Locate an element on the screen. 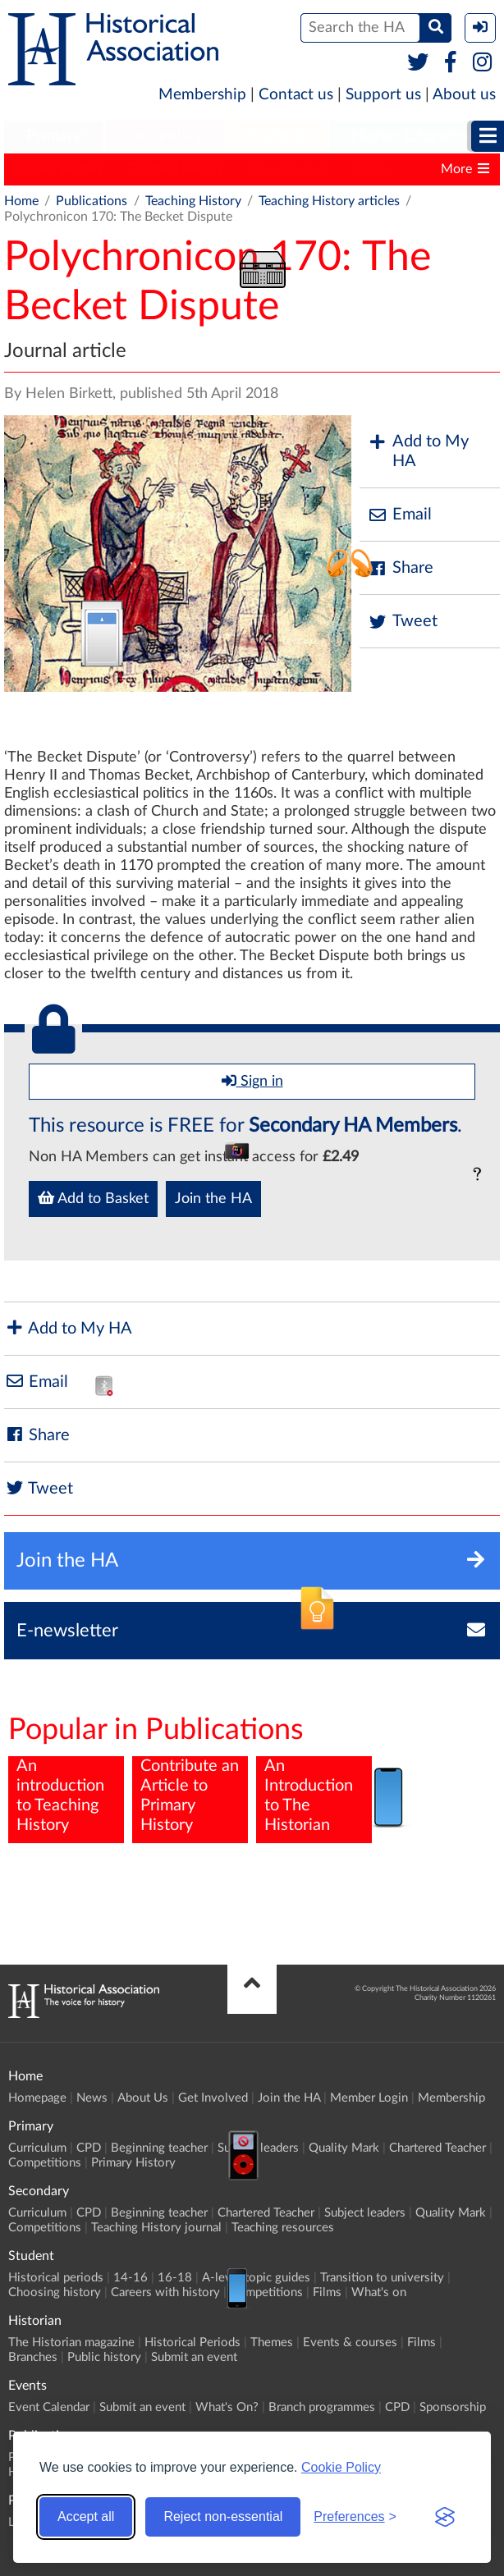 The width and height of the screenshot is (504, 2576). indicates bluetooth is disabled is located at coordinates (103, 1385).